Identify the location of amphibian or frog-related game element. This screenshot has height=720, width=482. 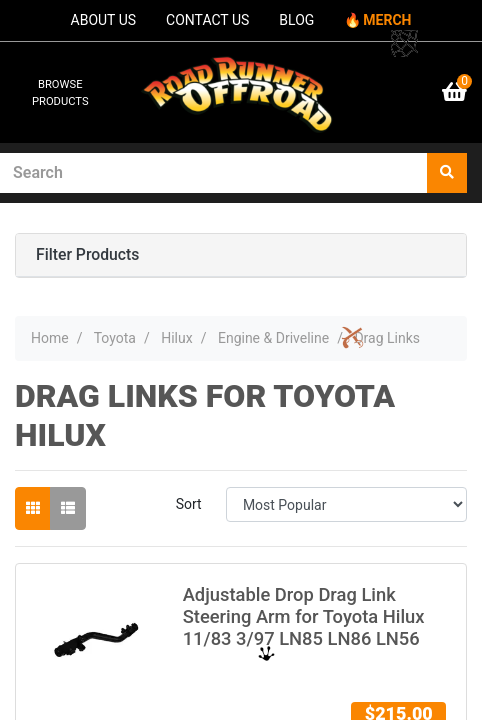
(266, 653).